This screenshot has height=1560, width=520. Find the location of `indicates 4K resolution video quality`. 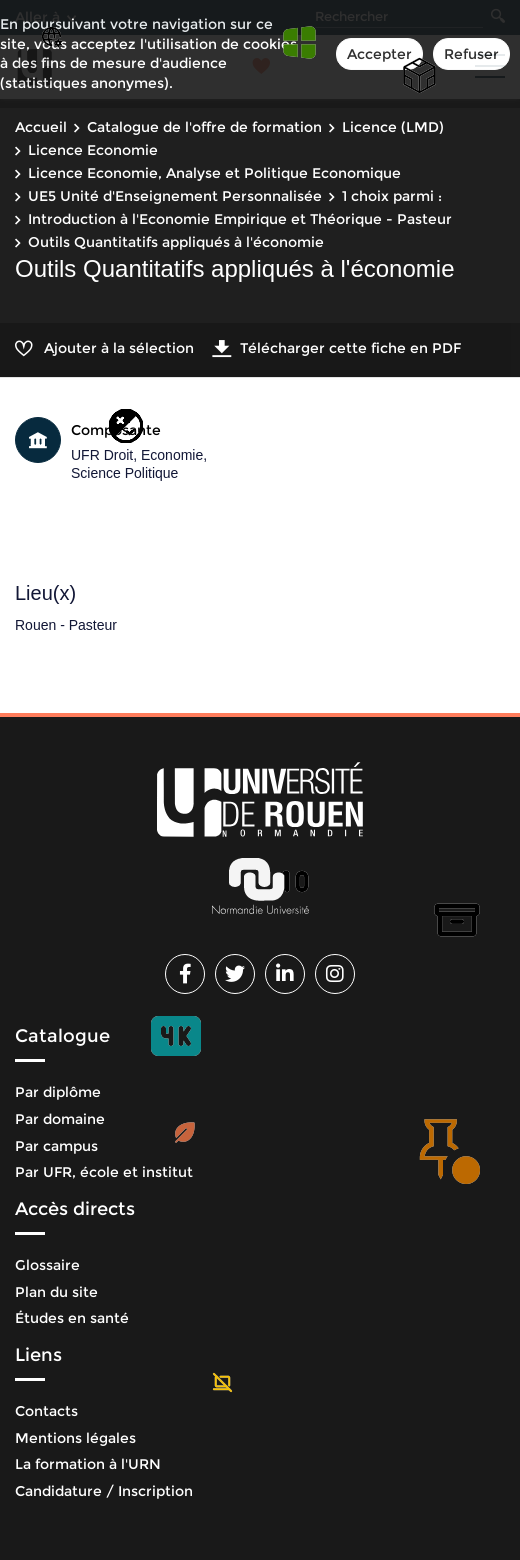

indicates 4K resolution video quality is located at coordinates (176, 1036).